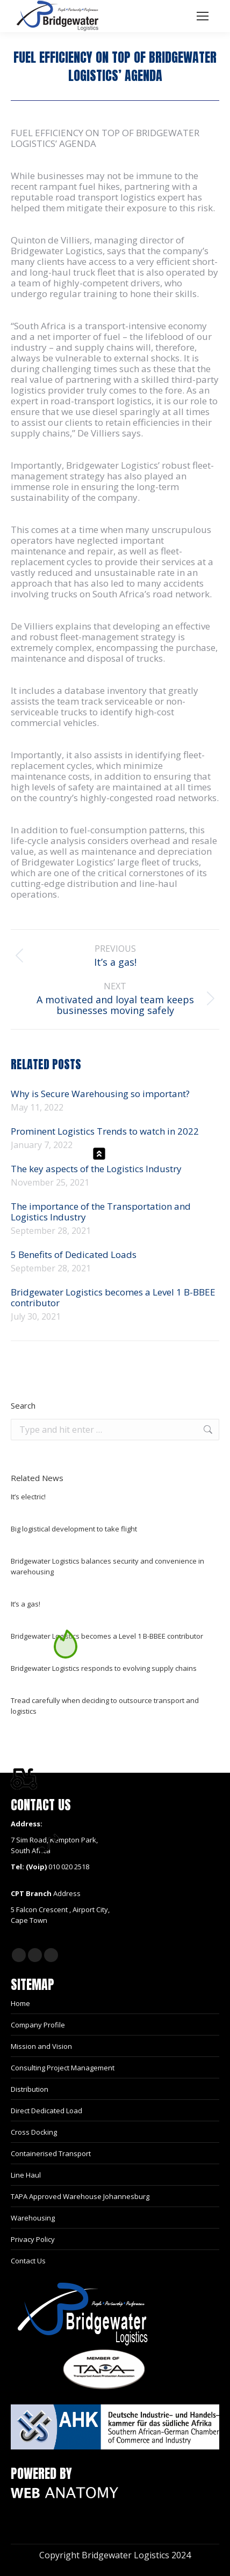 This screenshot has height=2576, width=230. What do you see at coordinates (66, 1645) in the screenshot?
I see `indicates trending or popular content` at bounding box center [66, 1645].